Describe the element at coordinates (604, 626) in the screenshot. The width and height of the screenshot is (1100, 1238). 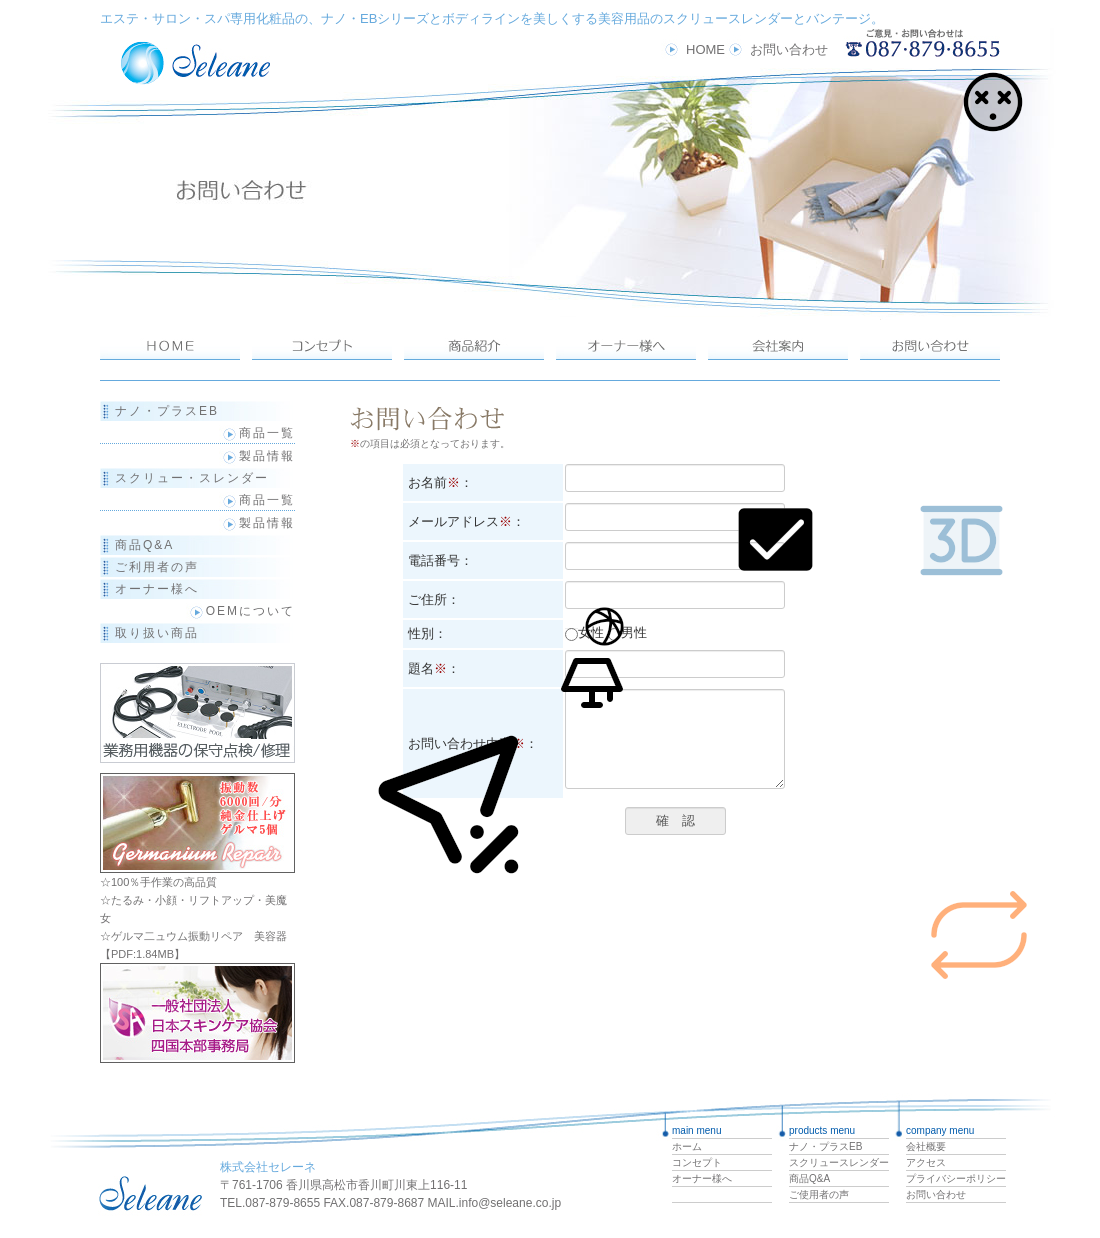
I see `access games or entertainment features` at that location.